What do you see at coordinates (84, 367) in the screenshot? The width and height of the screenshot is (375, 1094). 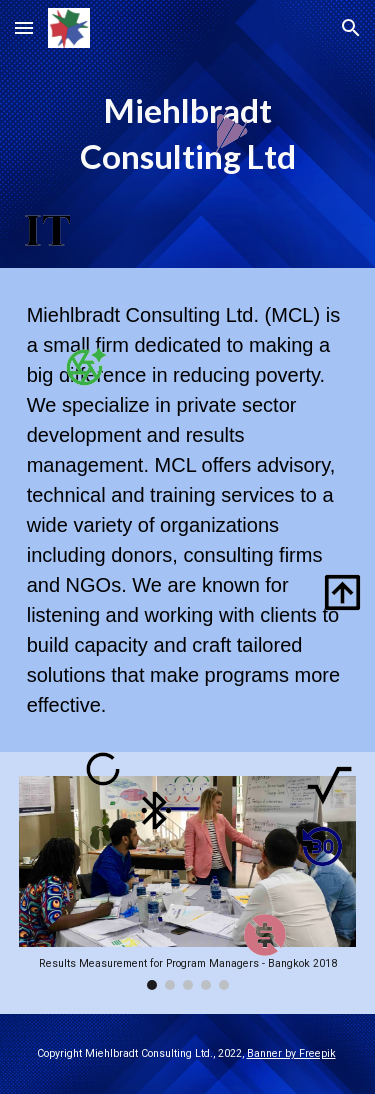 I see `access AI-powered camera features` at bounding box center [84, 367].